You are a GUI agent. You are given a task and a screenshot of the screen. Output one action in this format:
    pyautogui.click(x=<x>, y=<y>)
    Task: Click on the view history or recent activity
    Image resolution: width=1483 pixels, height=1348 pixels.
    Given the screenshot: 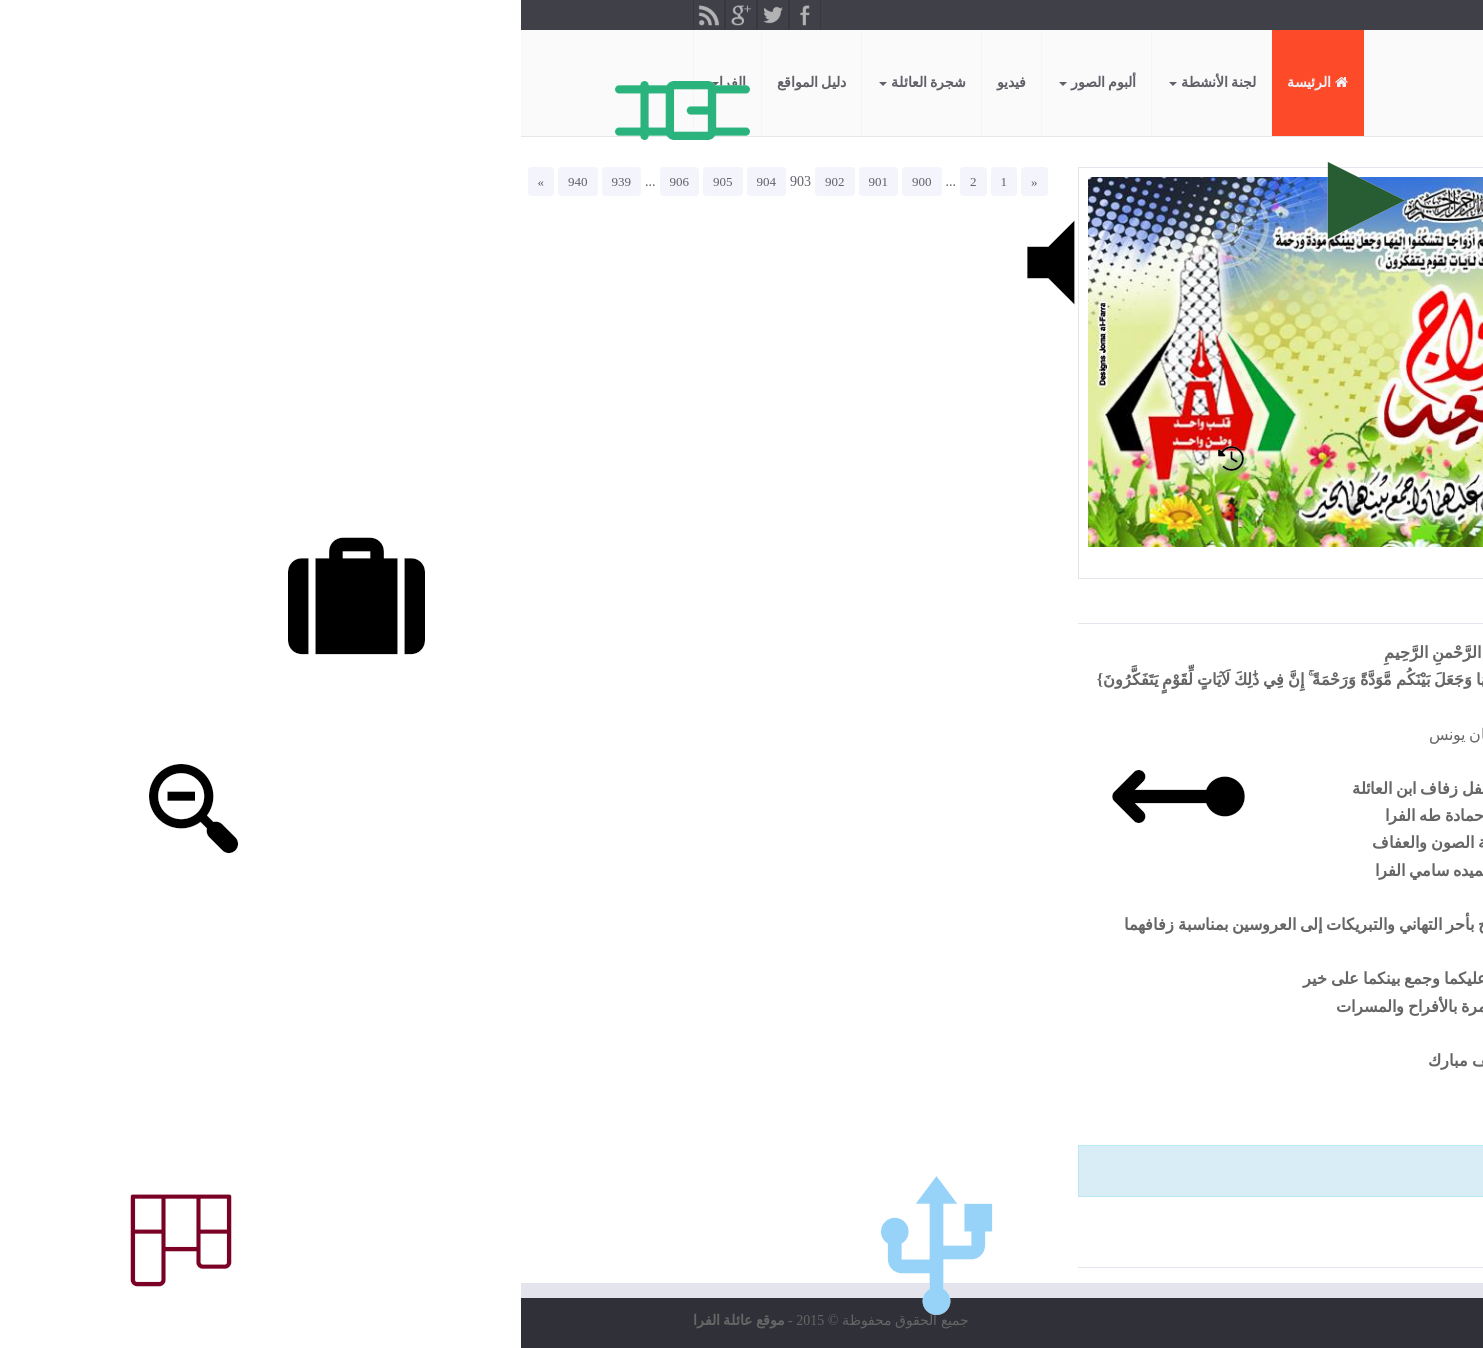 What is the action you would take?
    pyautogui.click(x=1231, y=458)
    